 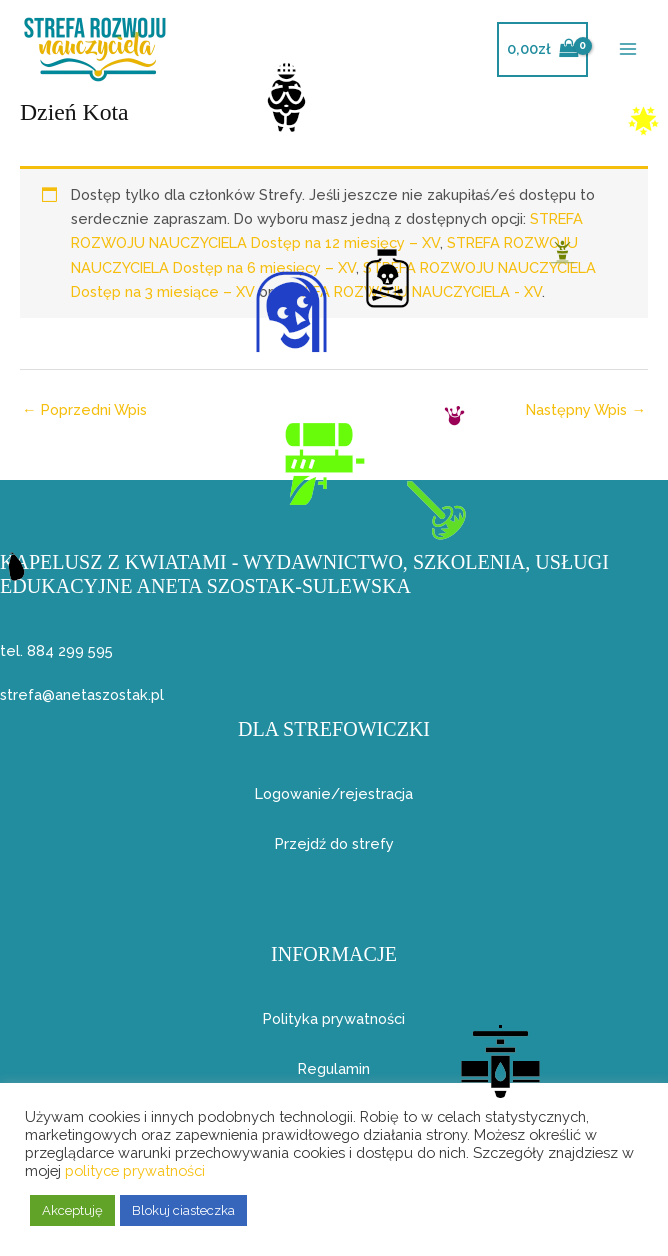 What do you see at coordinates (454, 415) in the screenshot?
I see `indicates a splash or splatter effect` at bounding box center [454, 415].